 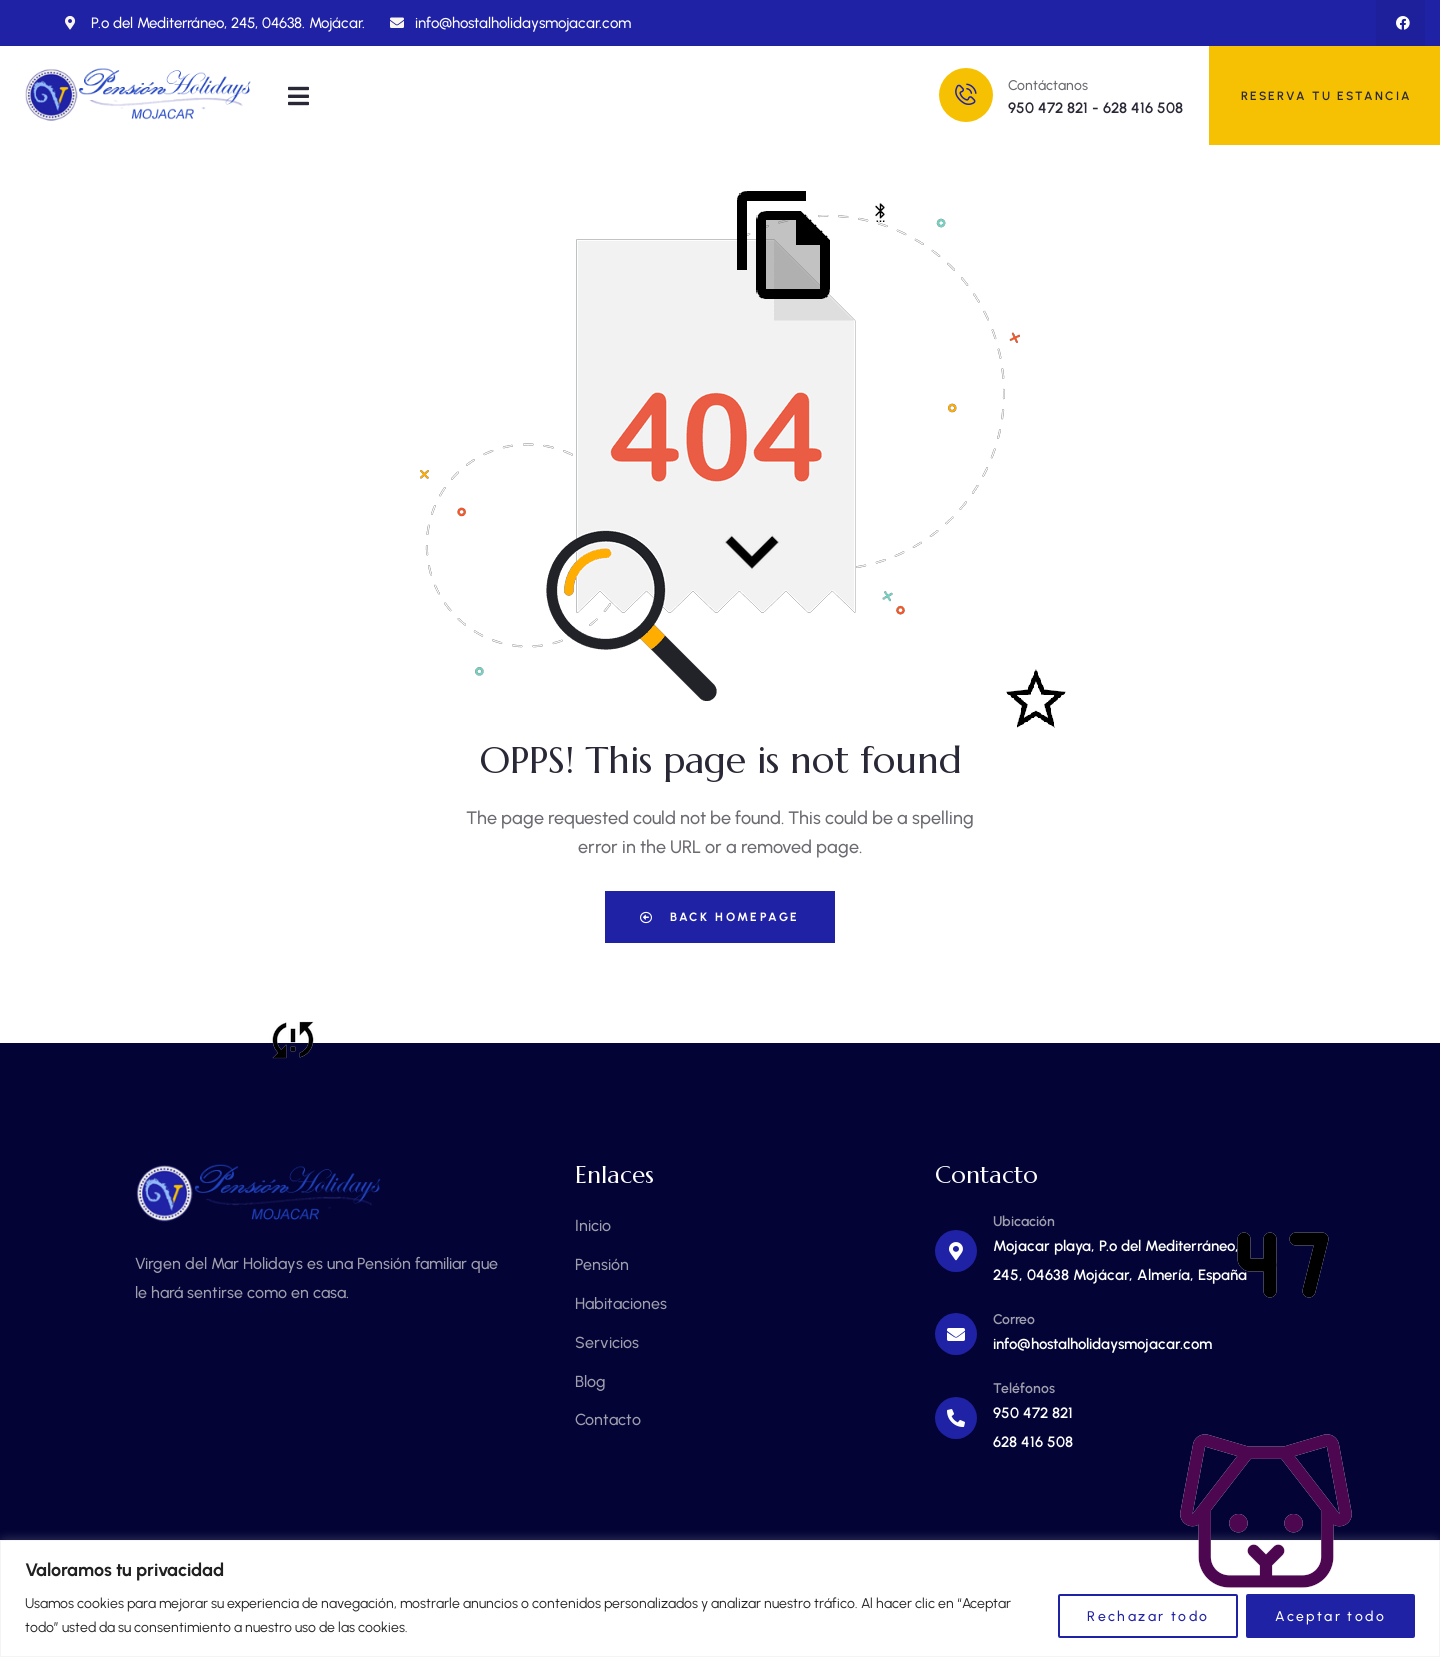 What do you see at coordinates (880, 212) in the screenshot?
I see `access bluetooth settings` at bounding box center [880, 212].